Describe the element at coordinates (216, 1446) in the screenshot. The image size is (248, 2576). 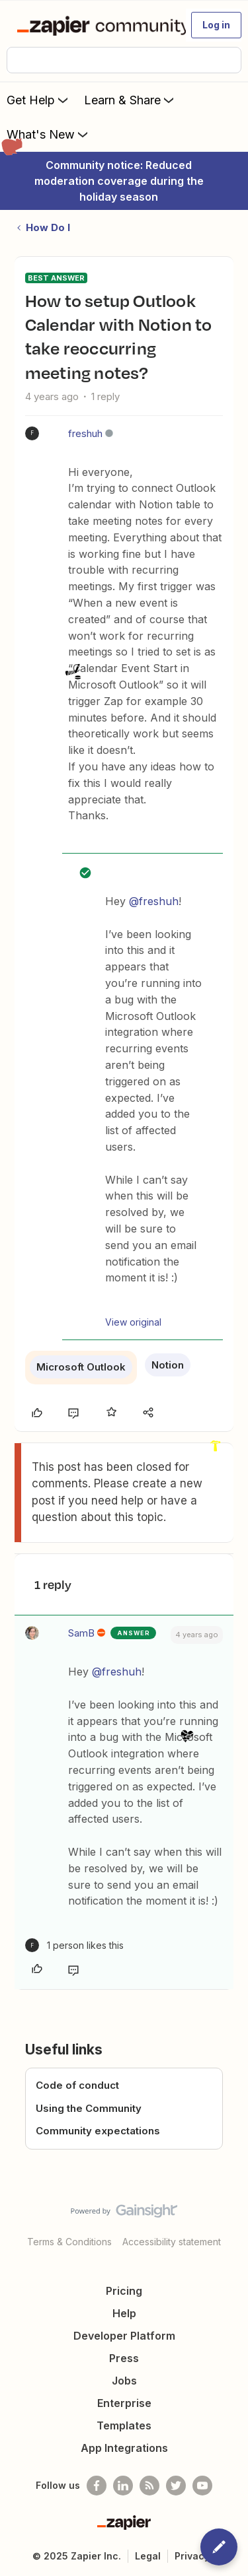
I see `represents african or savanna themed content` at that location.